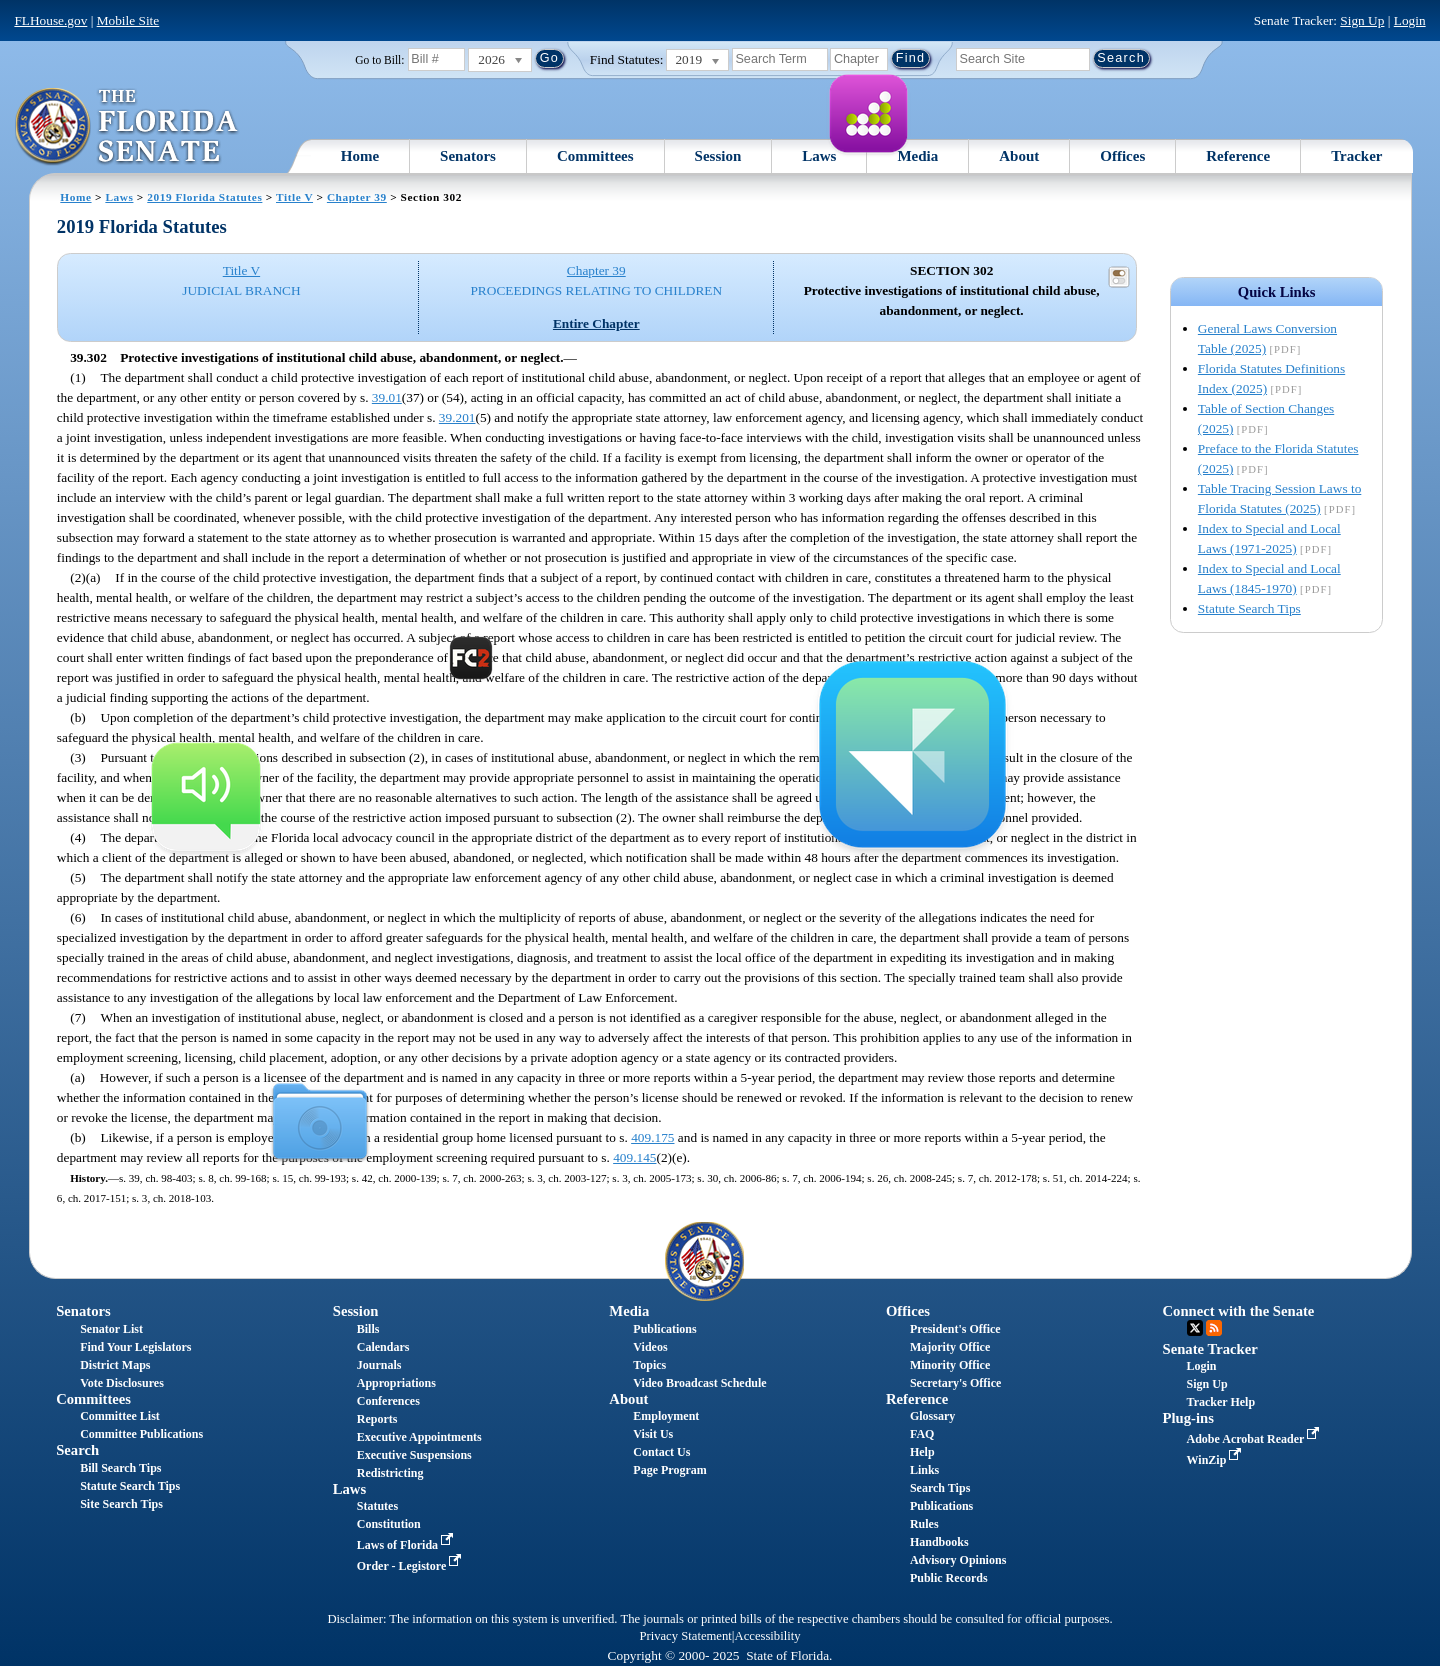 This screenshot has height=1666, width=1440. What do you see at coordinates (471, 658) in the screenshot?
I see `launch far cry 2 game` at bounding box center [471, 658].